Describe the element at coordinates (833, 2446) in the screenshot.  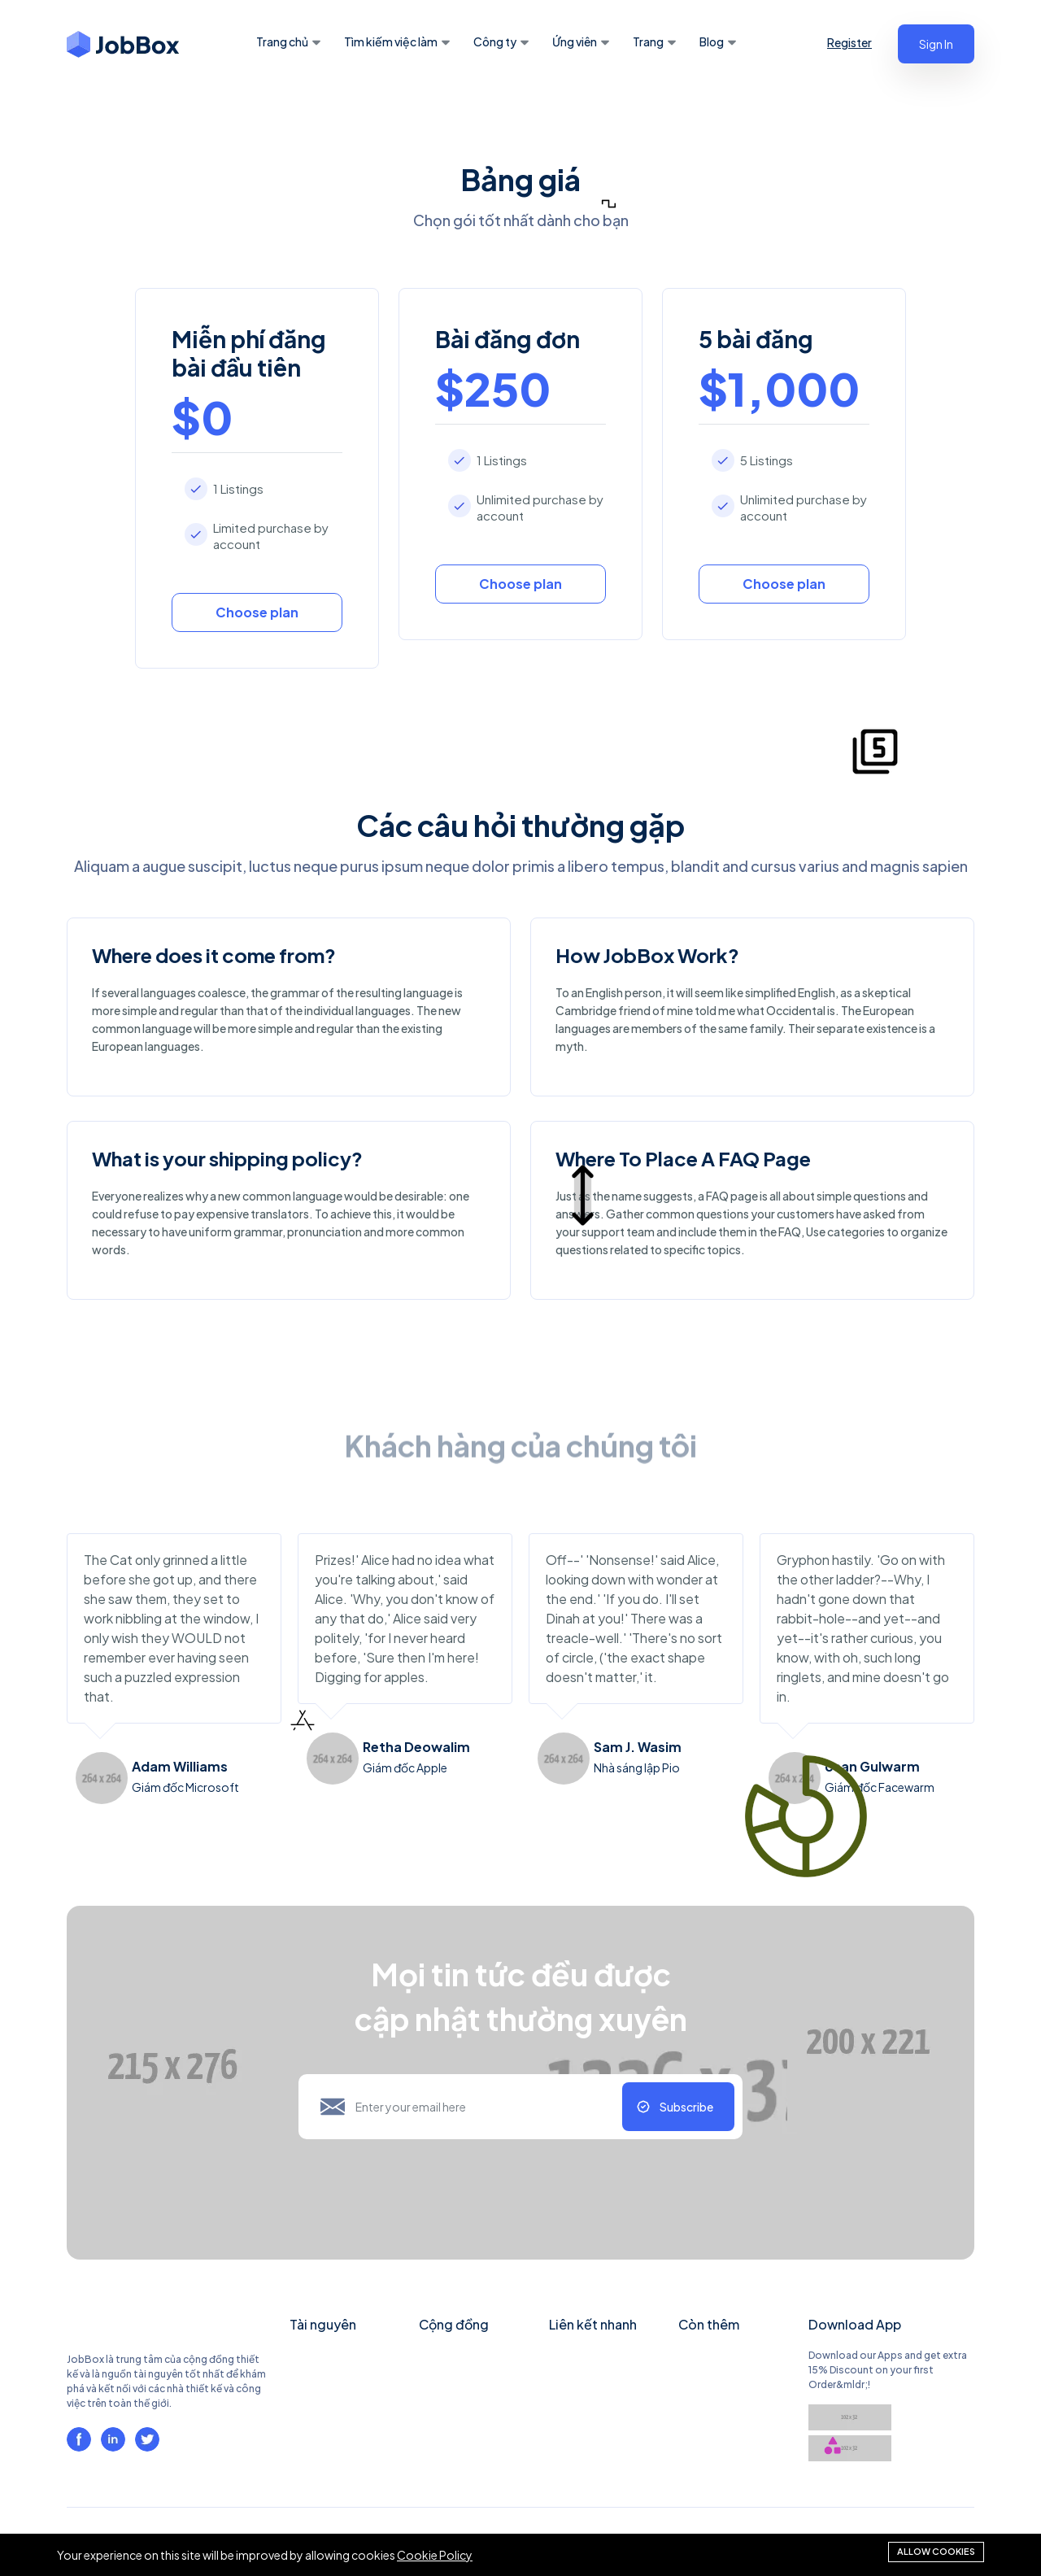
I see `access shape tools or drawing options` at that location.